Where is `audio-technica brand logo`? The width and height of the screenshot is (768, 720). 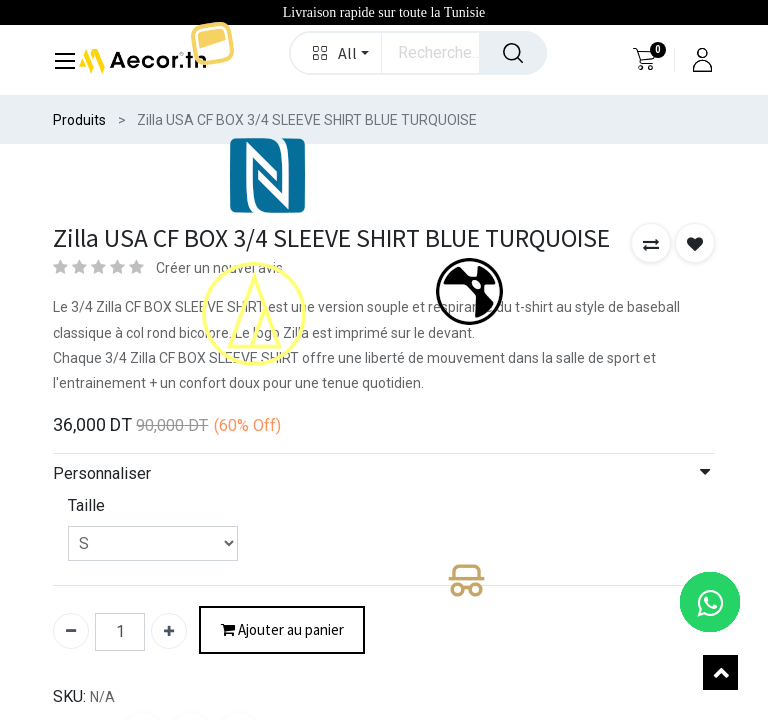 audio-technica brand logo is located at coordinates (254, 314).